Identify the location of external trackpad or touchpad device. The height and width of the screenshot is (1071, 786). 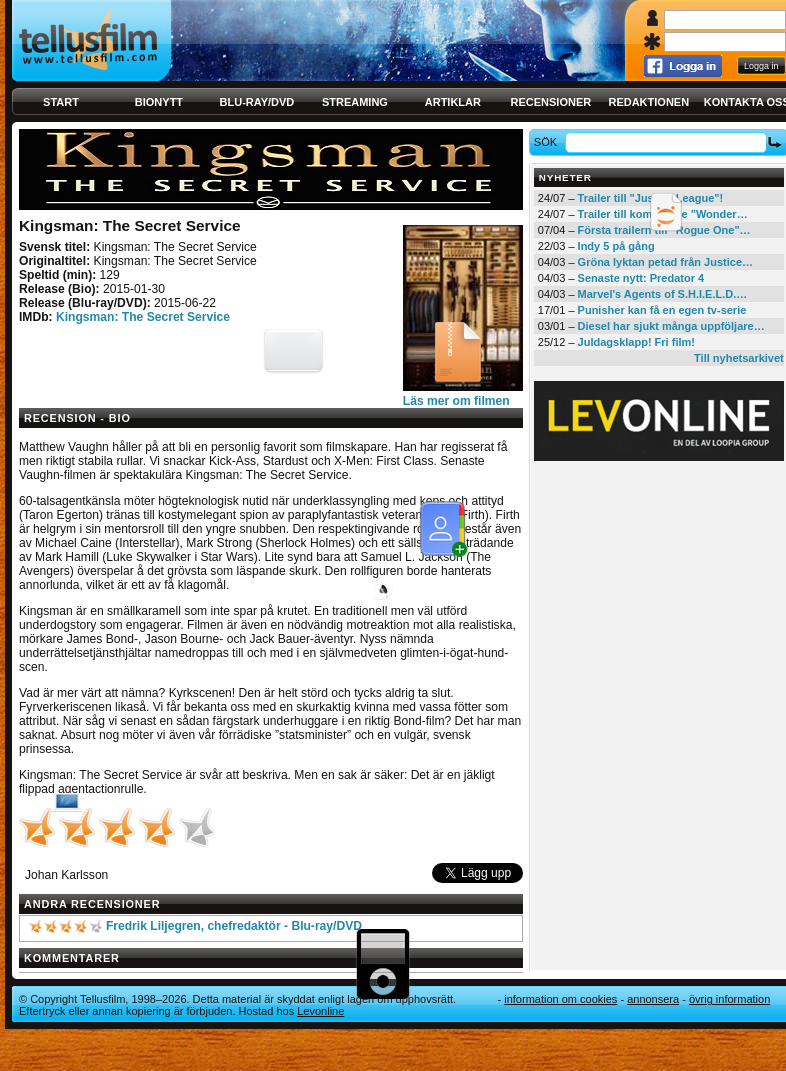
(293, 350).